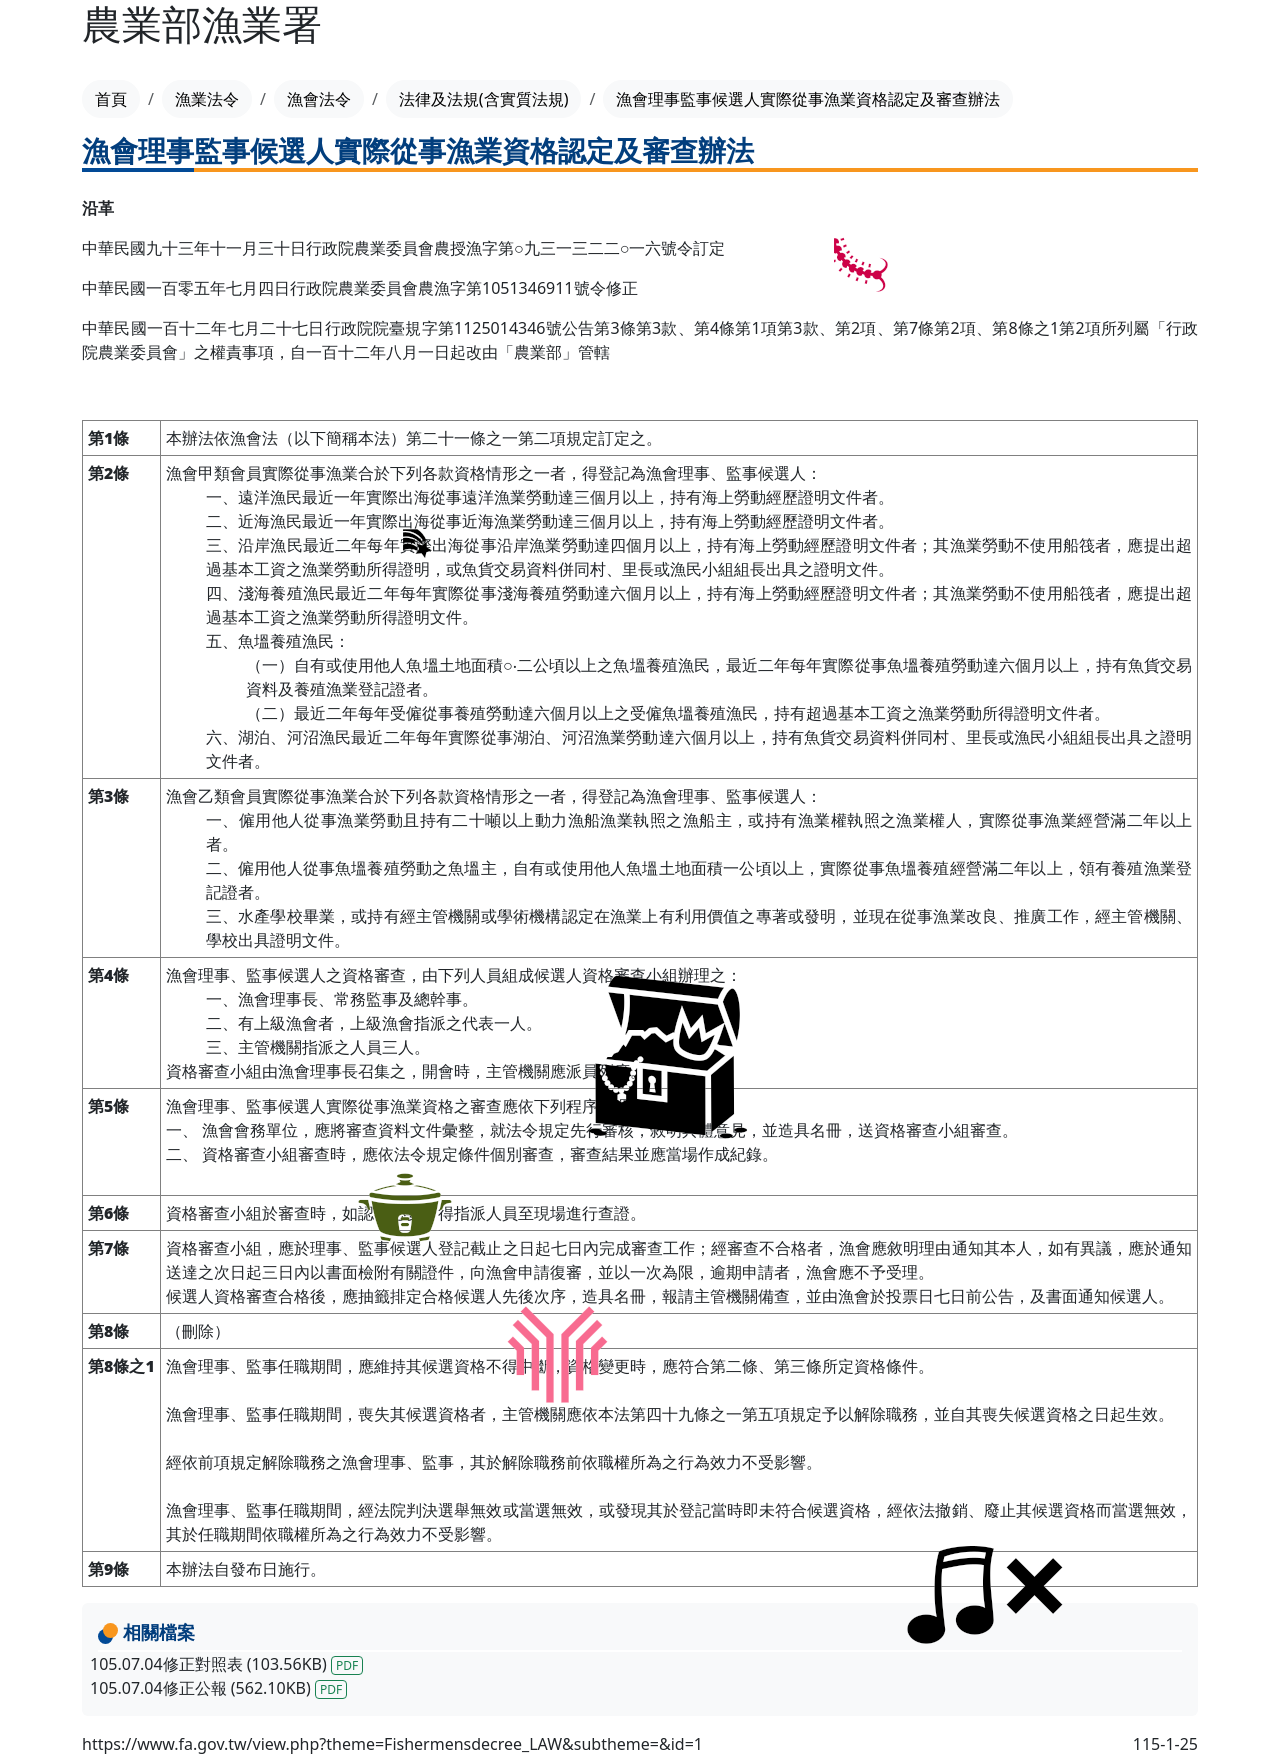  Describe the element at coordinates (405, 1201) in the screenshot. I see `access rice cooker settings or controls` at that location.